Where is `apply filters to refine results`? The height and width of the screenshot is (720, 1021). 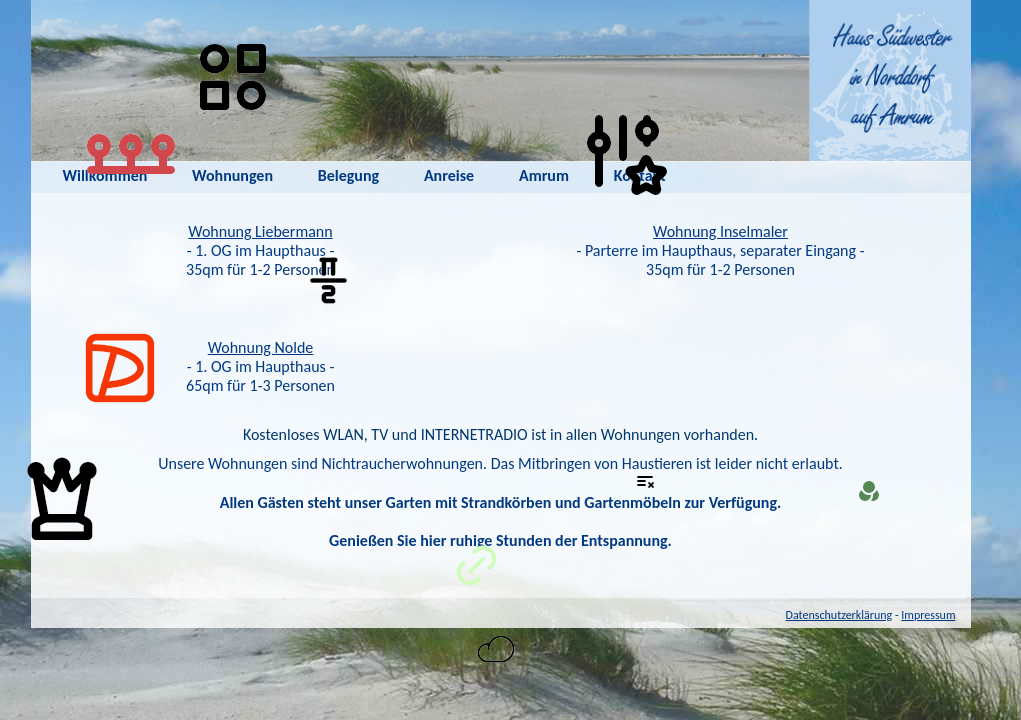 apply filters to refine results is located at coordinates (869, 491).